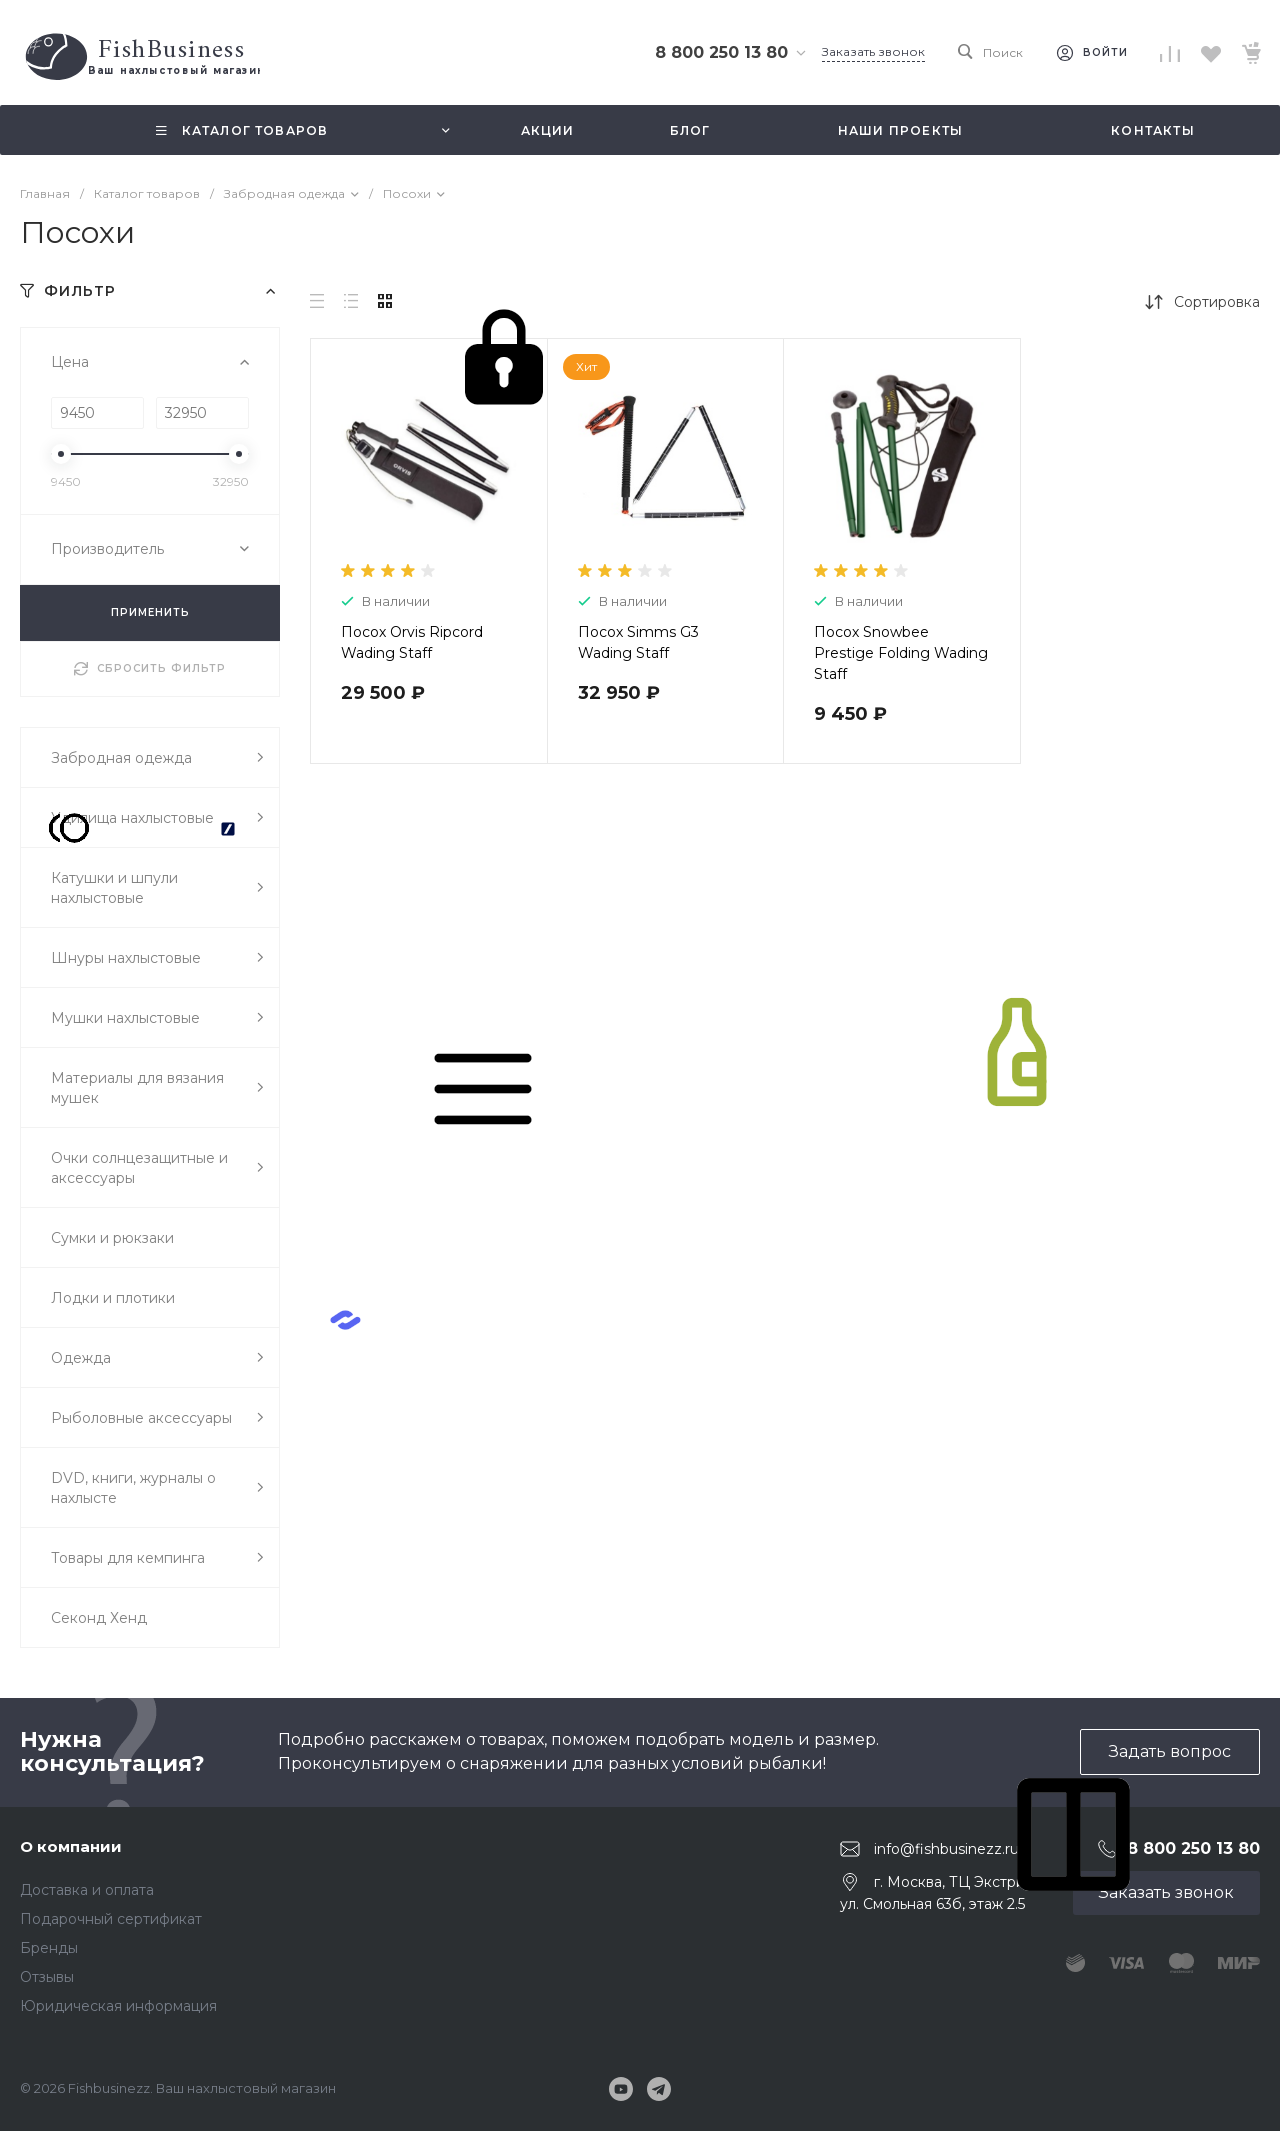 The width and height of the screenshot is (1280, 2131). What do you see at coordinates (504, 357) in the screenshot?
I see `indicates a locked or private channel` at bounding box center [504, 357].